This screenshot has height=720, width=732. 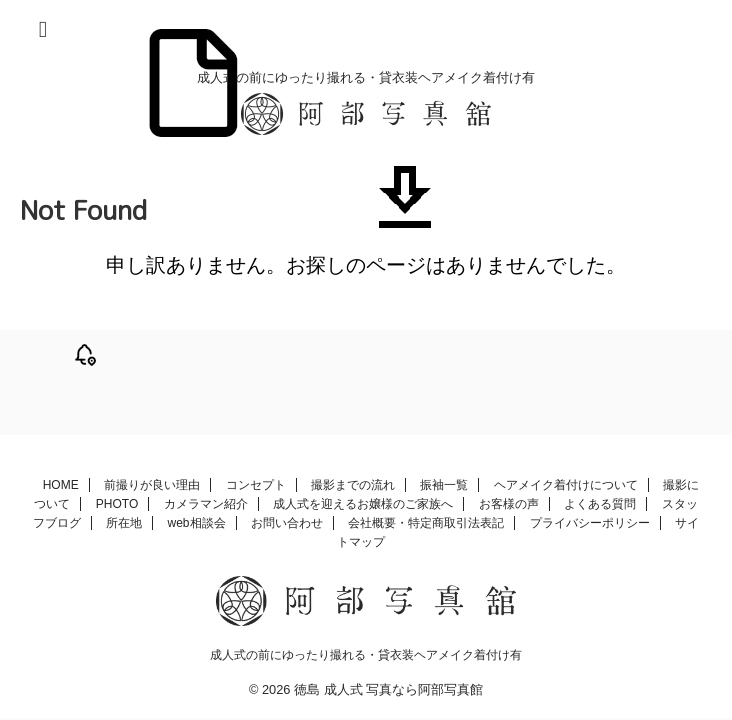 I want to click on view or open a file, so click(x=190, y=83).